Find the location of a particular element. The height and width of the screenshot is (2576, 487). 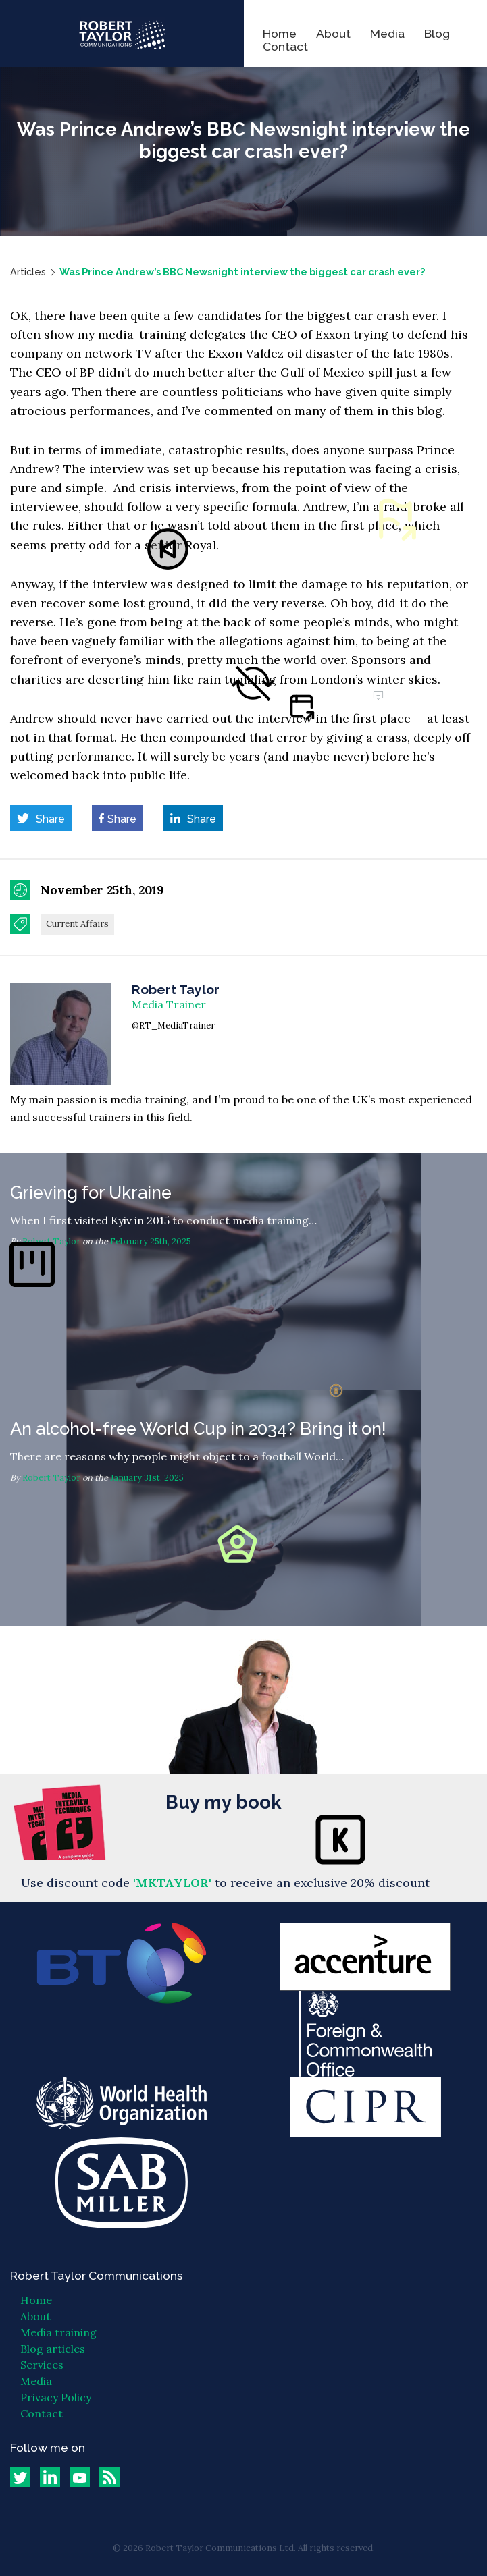

open project board or kanban view is located at coordinates (32, 1264).